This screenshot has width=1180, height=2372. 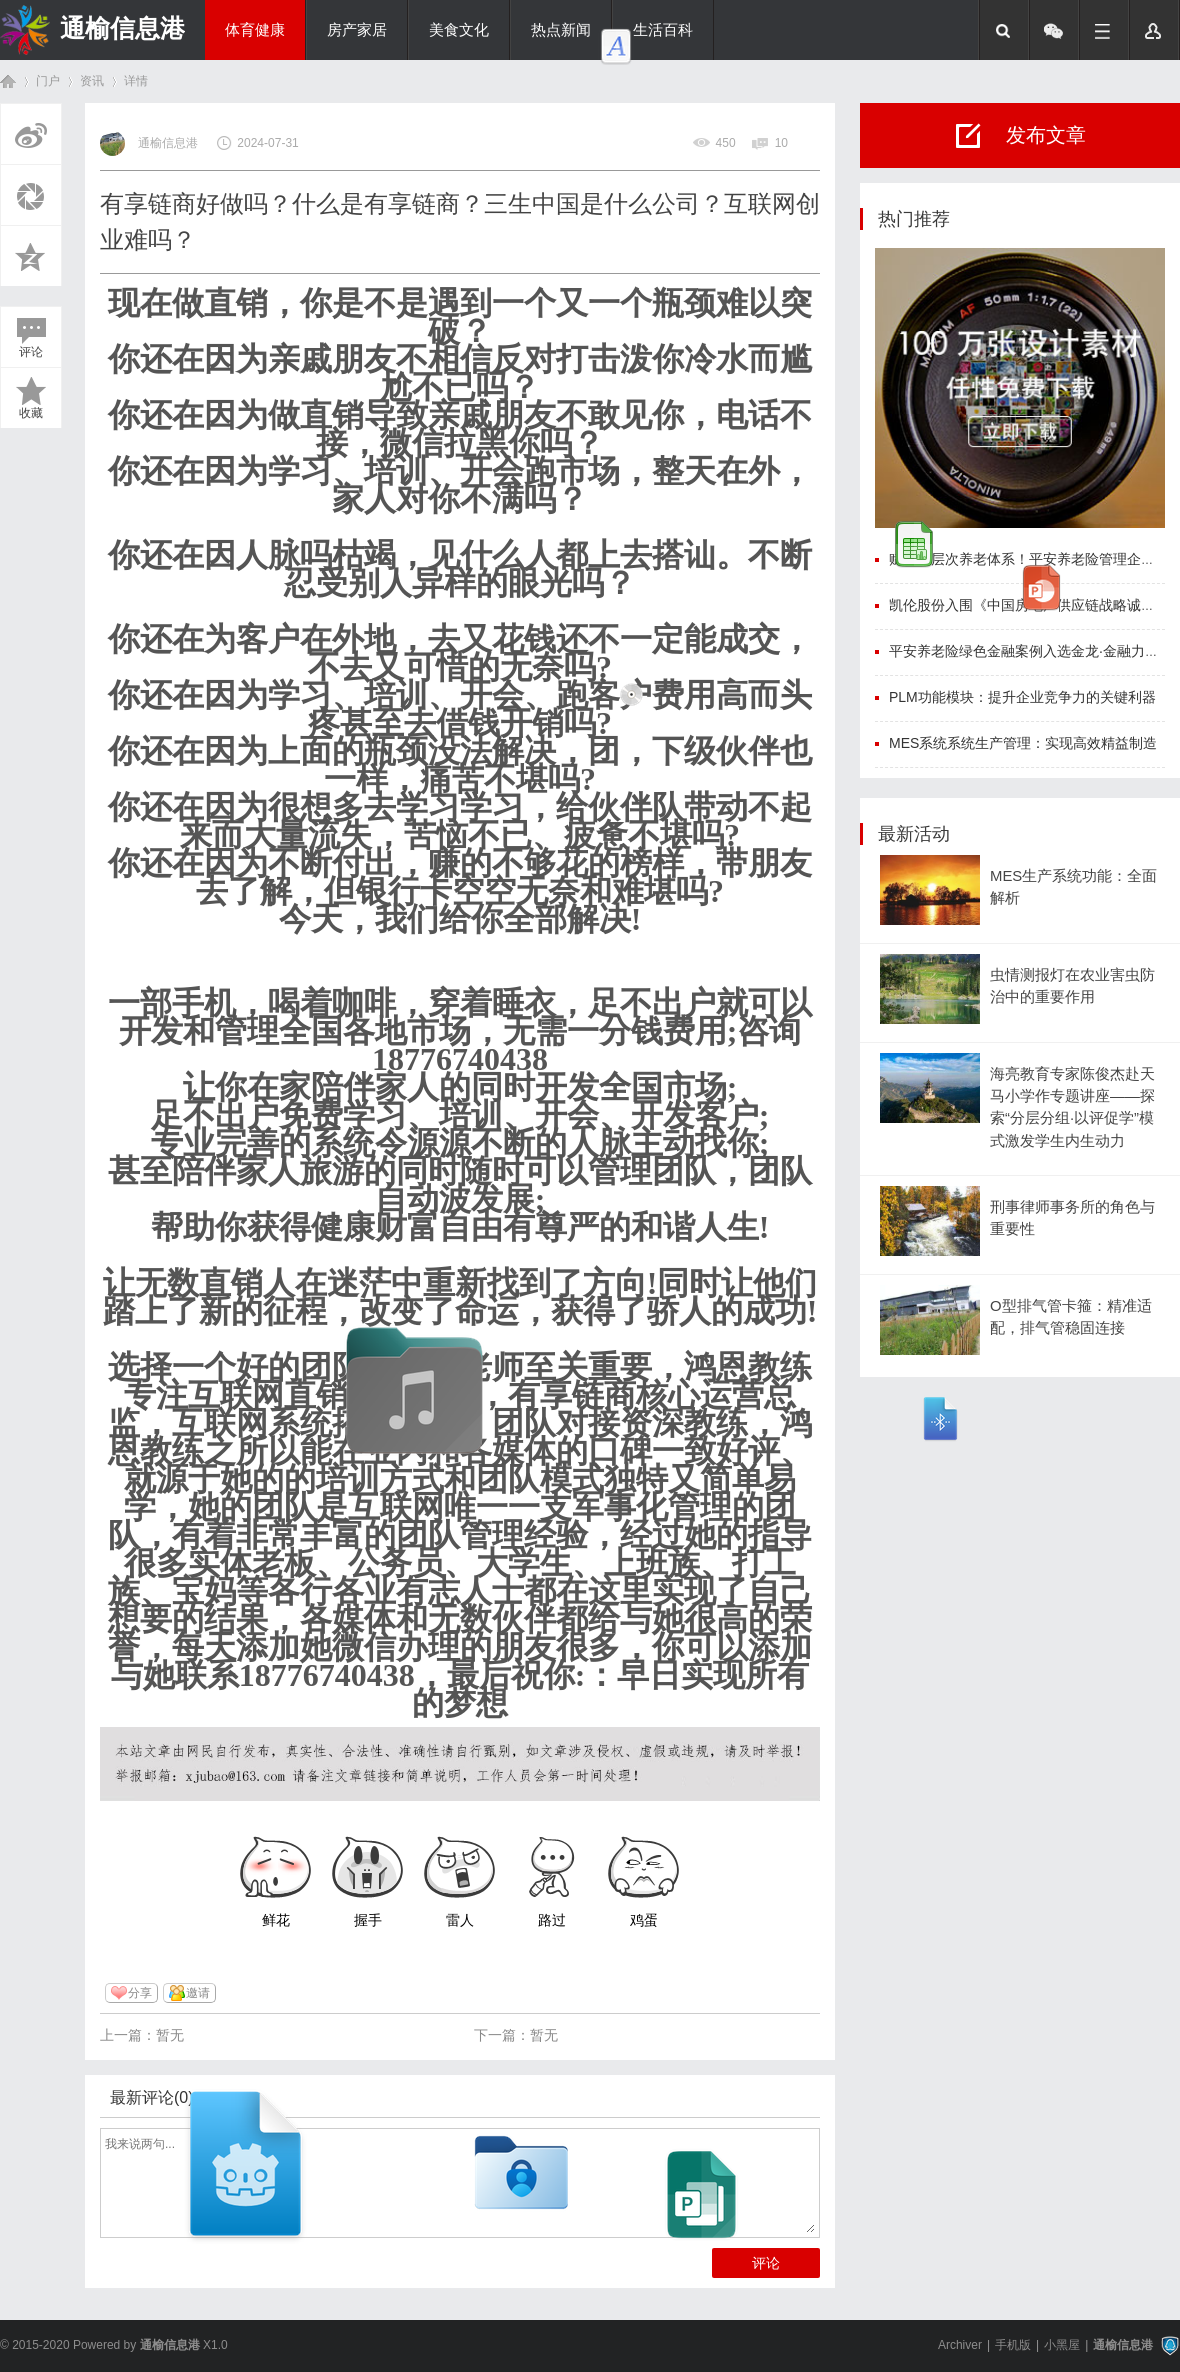 I want to click on folder containing microsoft authenticator app data, so click(x=521, y=2175).